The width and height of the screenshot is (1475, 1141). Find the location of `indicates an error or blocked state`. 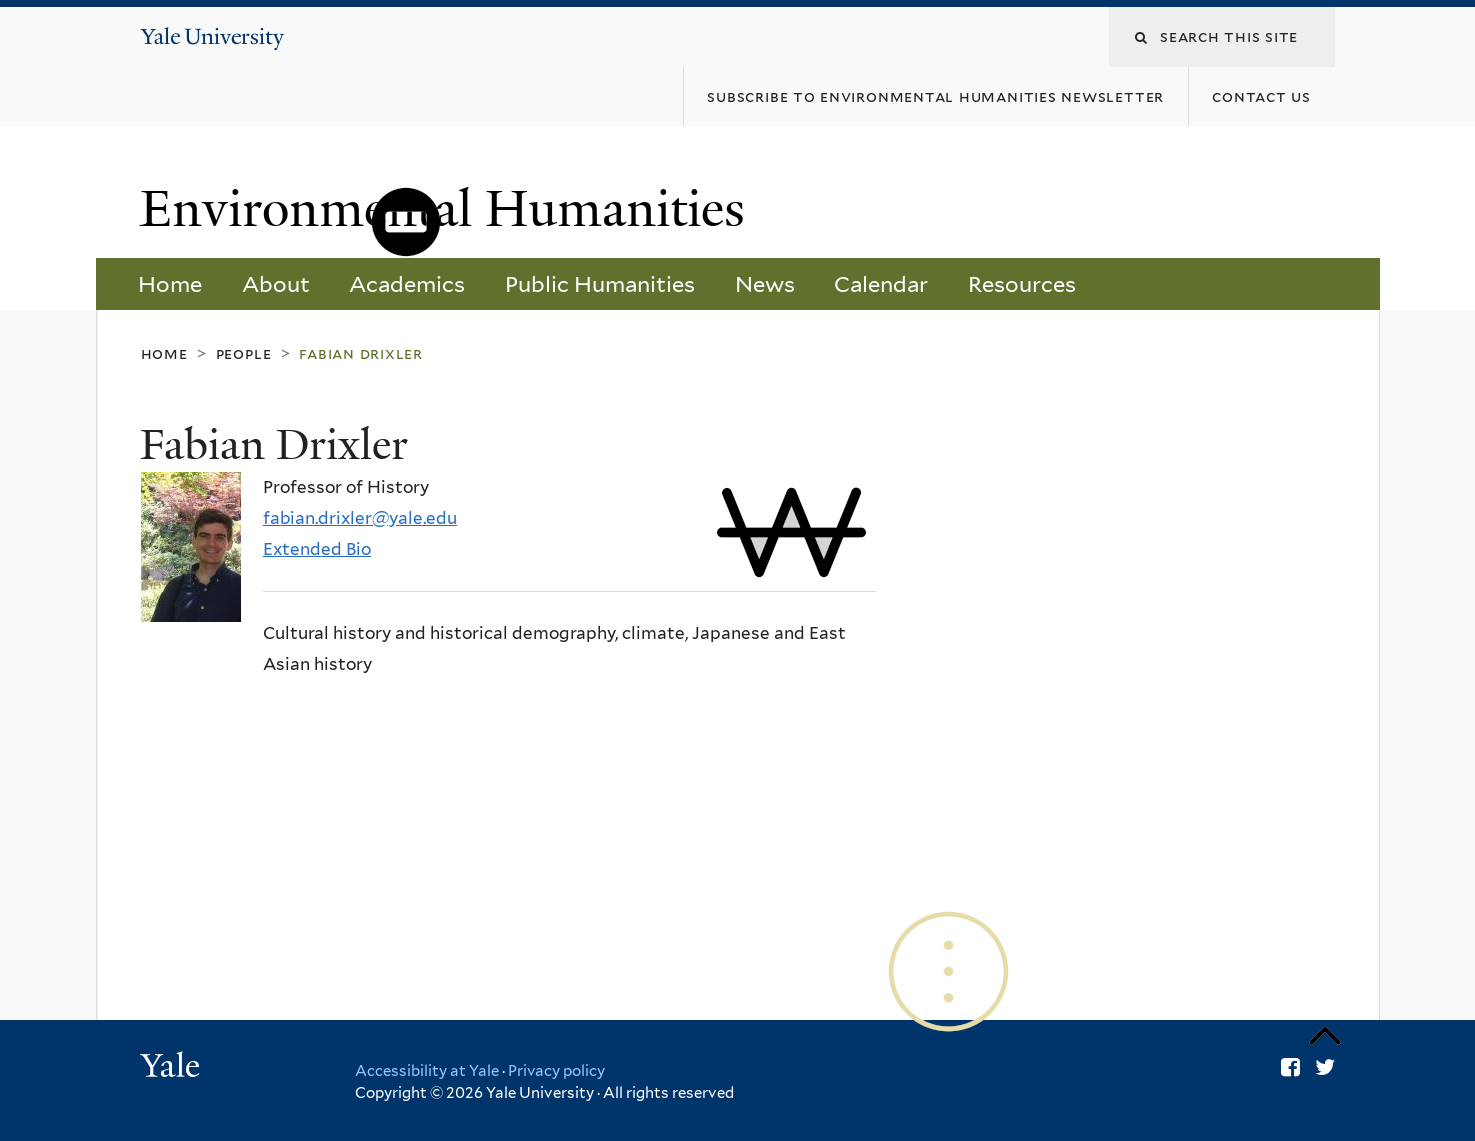

indicates an error or blocked state is located at coordinates (406, 222).